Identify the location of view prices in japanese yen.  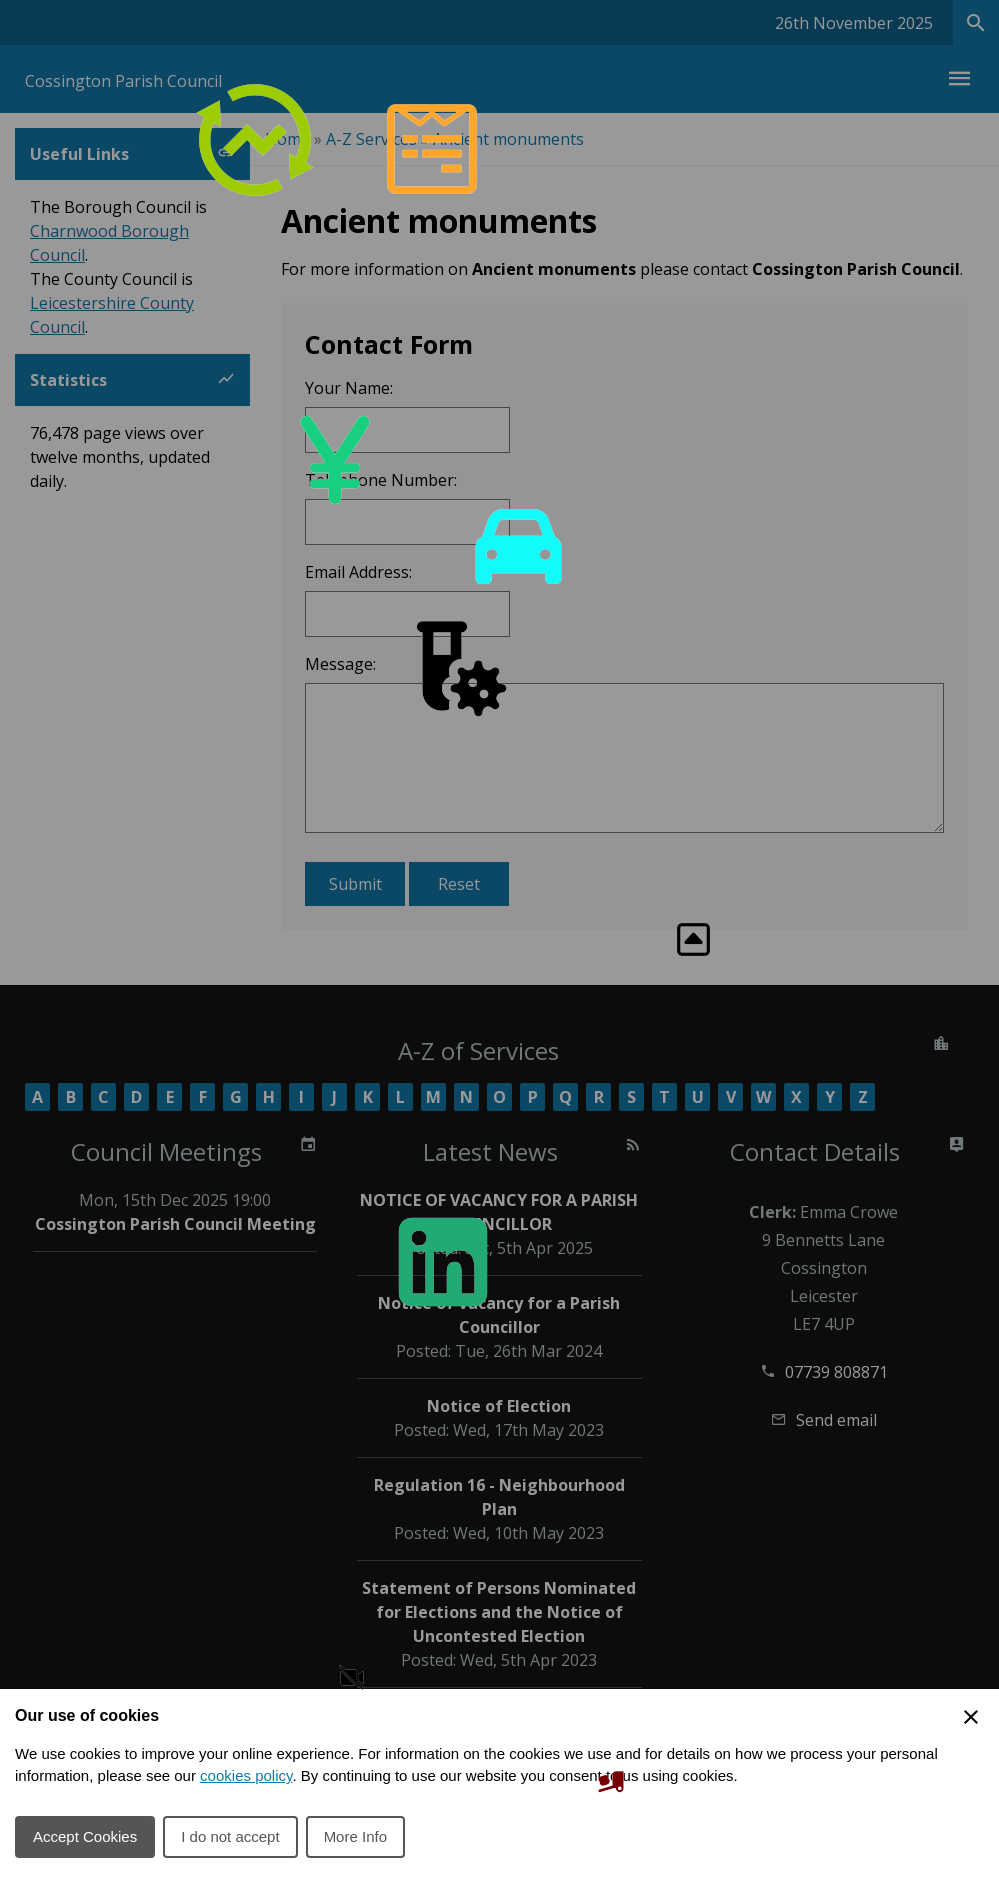
(335, 460).